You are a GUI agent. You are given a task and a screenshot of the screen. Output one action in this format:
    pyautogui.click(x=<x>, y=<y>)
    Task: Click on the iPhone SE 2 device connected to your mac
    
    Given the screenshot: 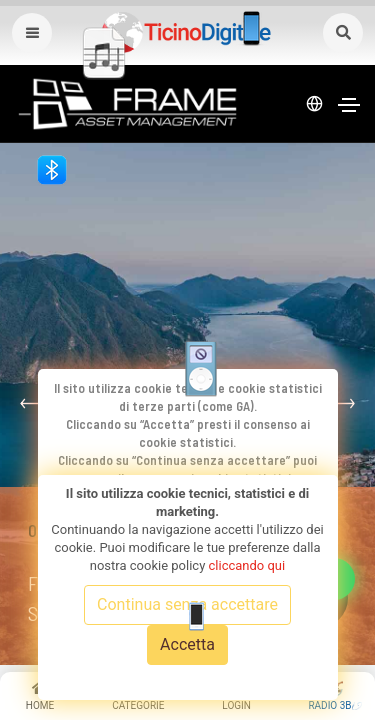 What is the action you would take?
    pyautogui.click(x=251, y=28)
    